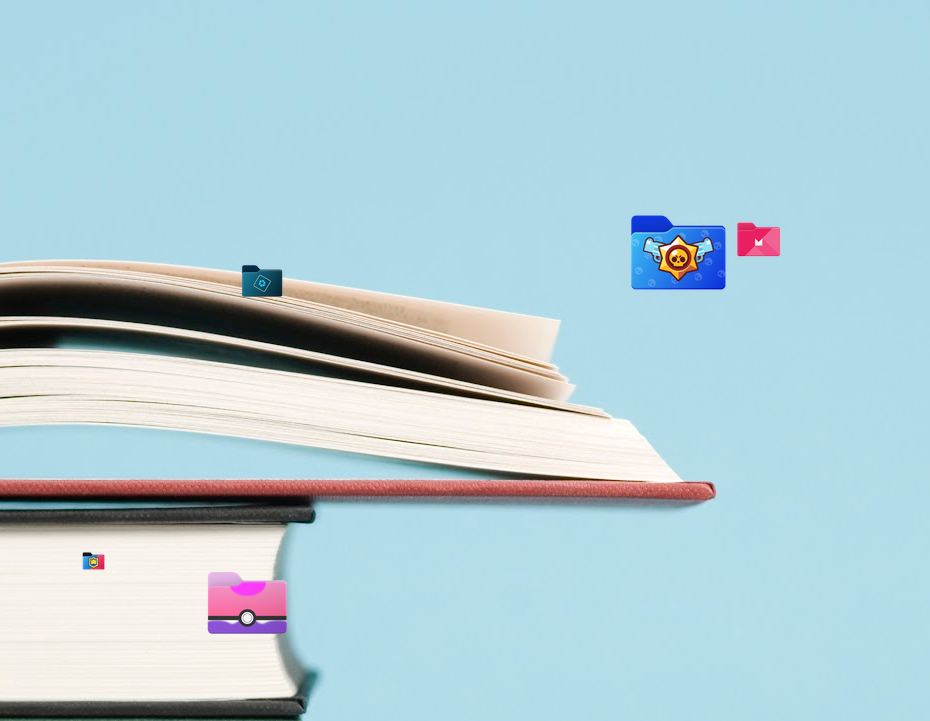 The width and height of the screenshot is (930, 721). Describe the element at coordinates (758, 240) in the screenshot. I see `open android marshmallow system folder` at that location.